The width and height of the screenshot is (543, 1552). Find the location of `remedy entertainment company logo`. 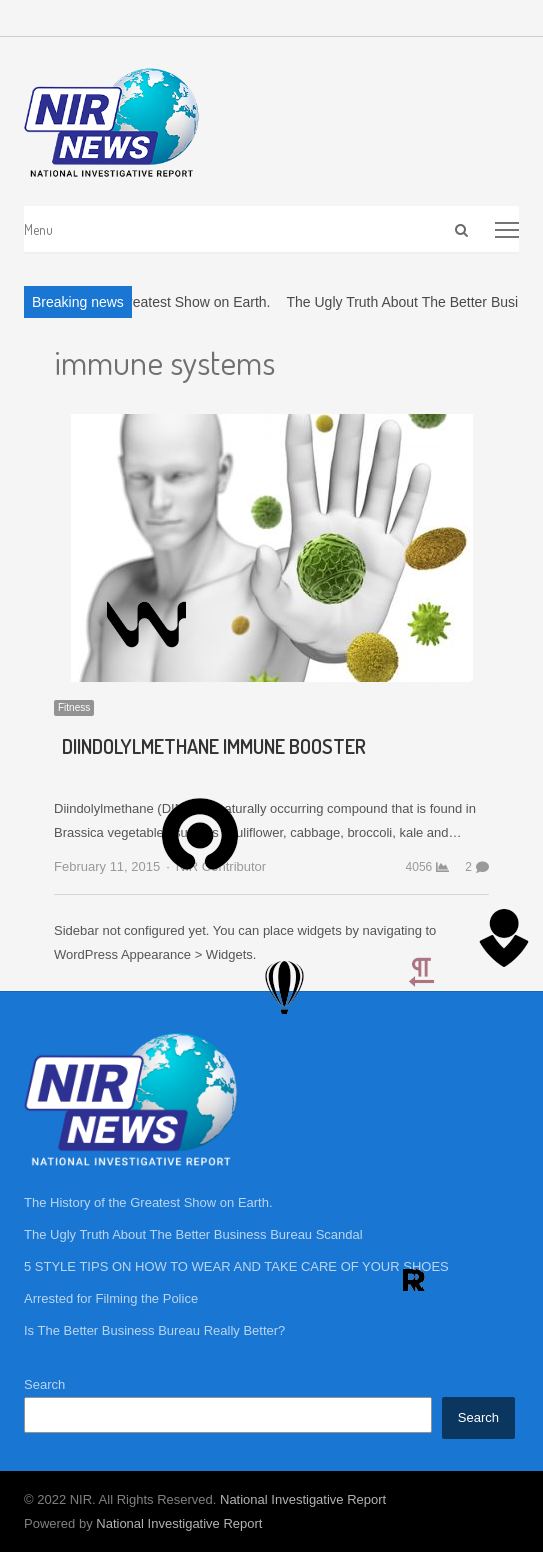

remedy entertainment company logo is located at coordinates (414, 1280).